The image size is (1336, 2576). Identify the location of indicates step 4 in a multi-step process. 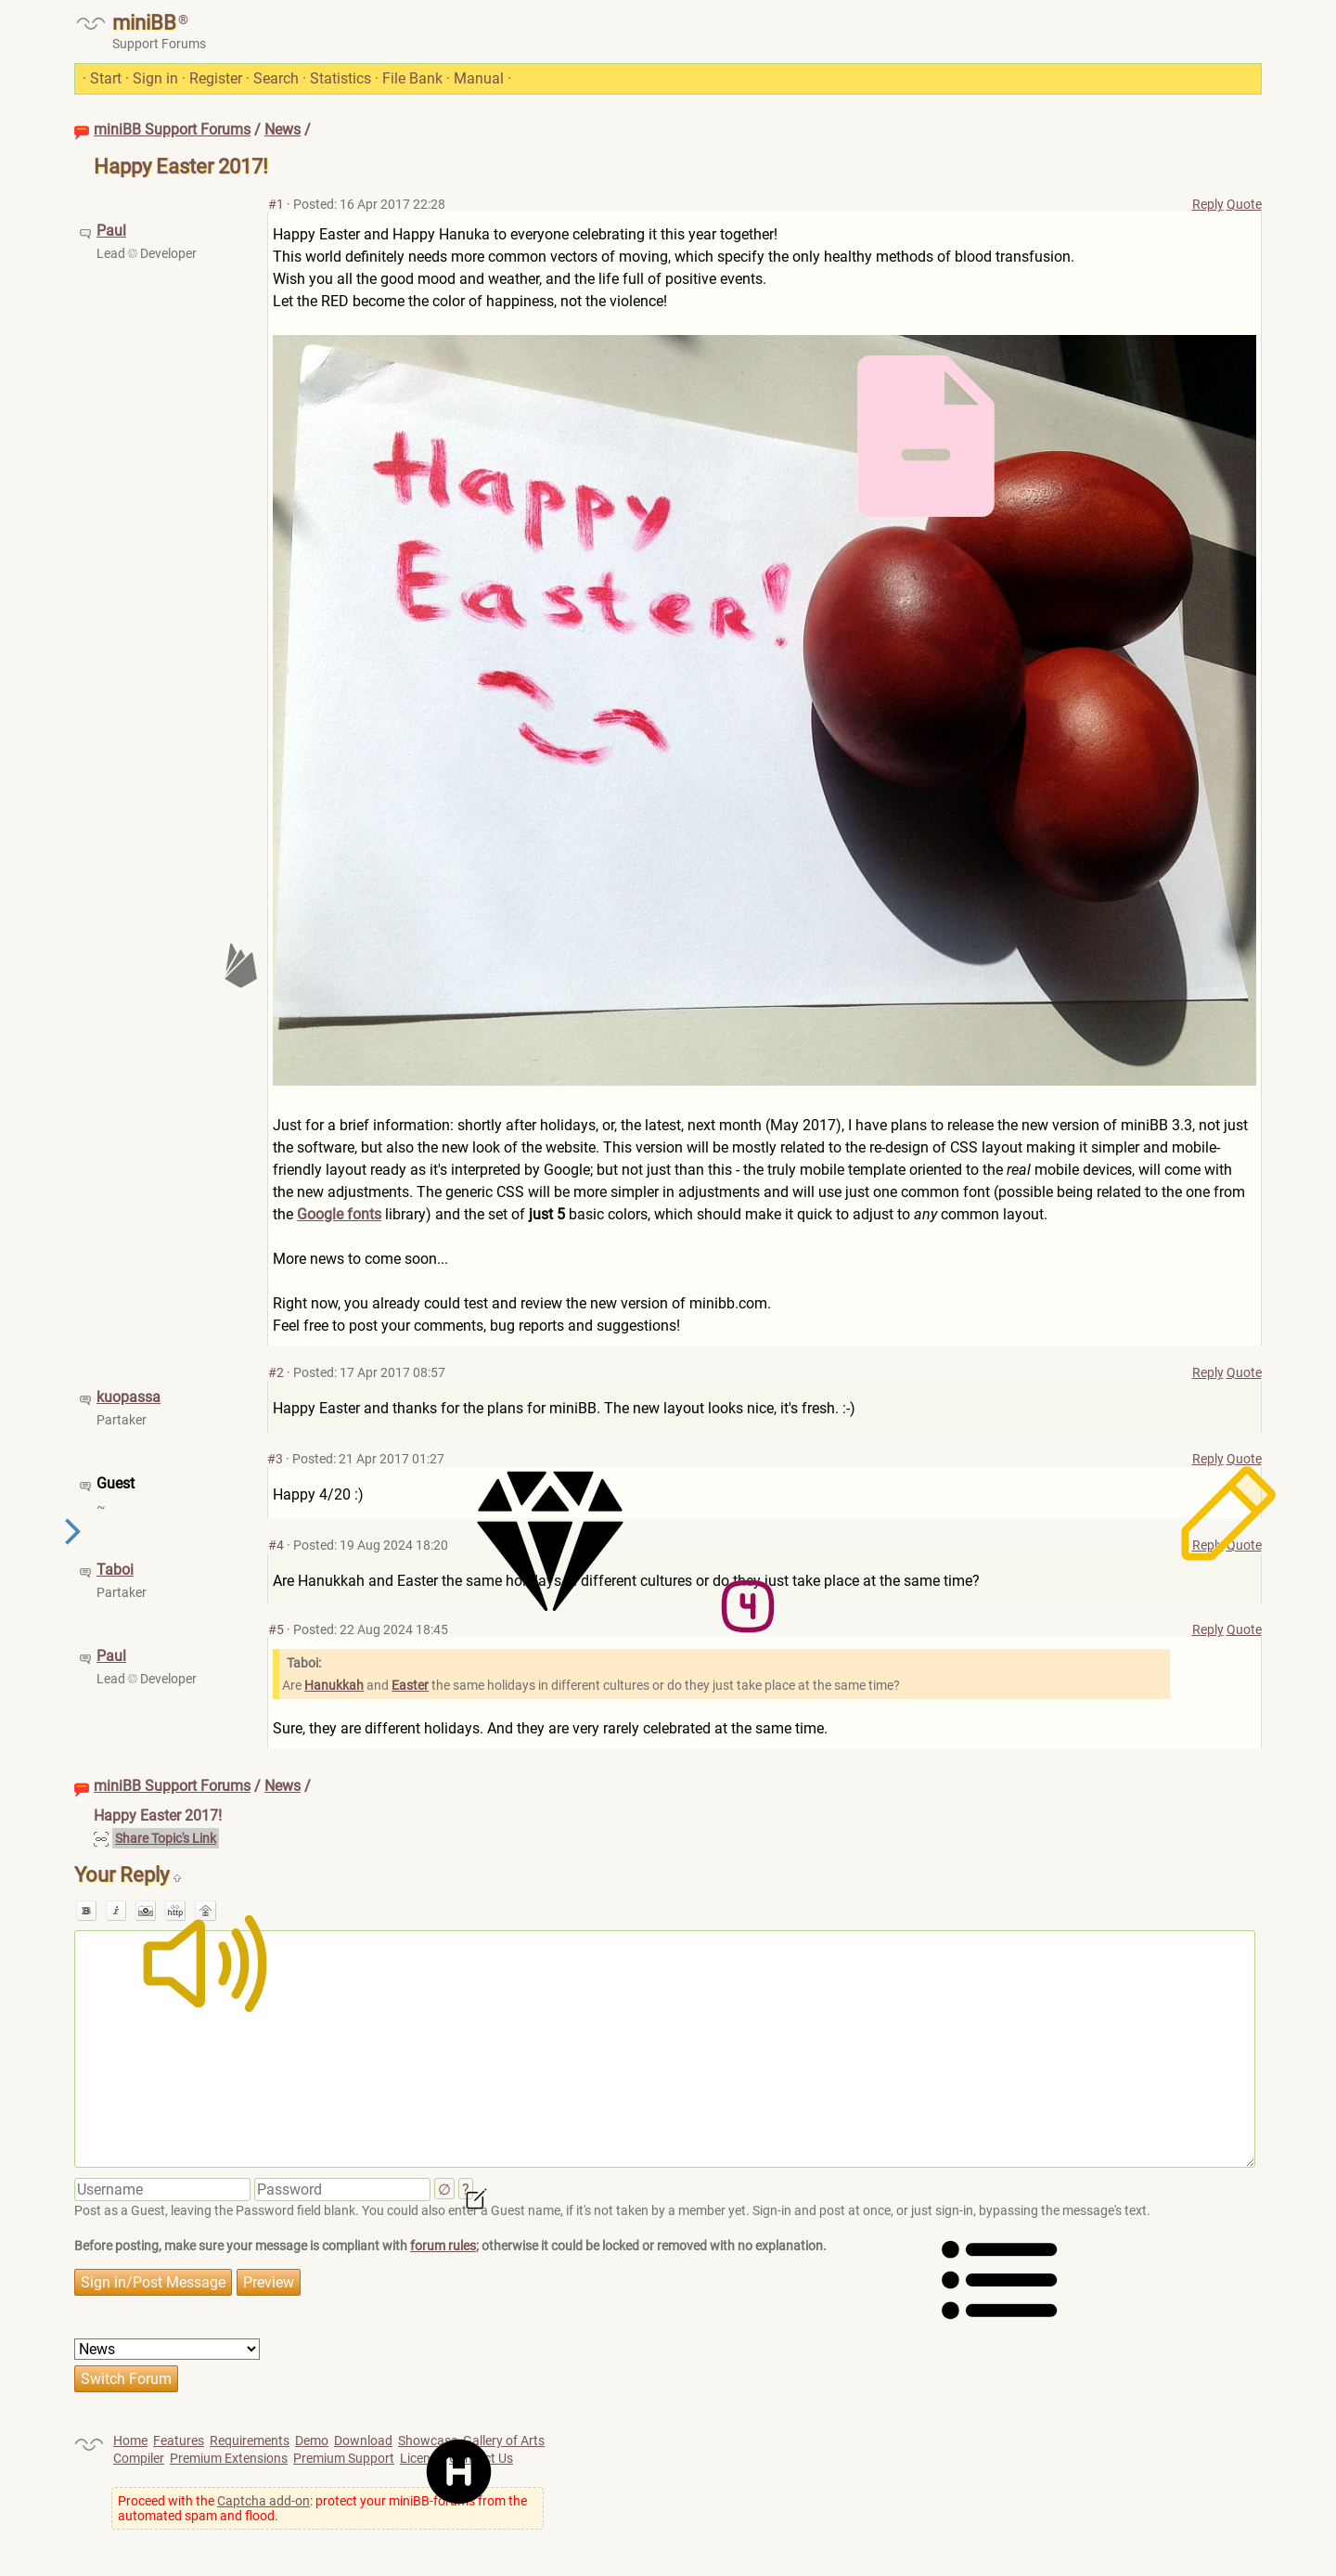
(748, 1606).